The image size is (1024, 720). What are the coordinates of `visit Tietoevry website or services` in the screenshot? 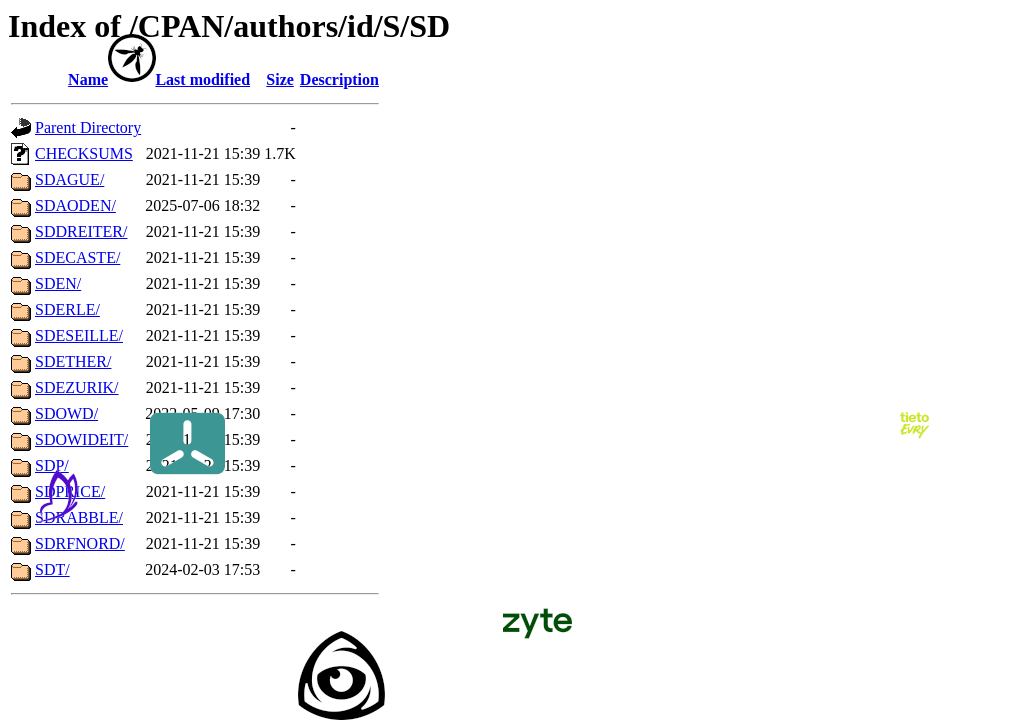 It's located at (914, 425).